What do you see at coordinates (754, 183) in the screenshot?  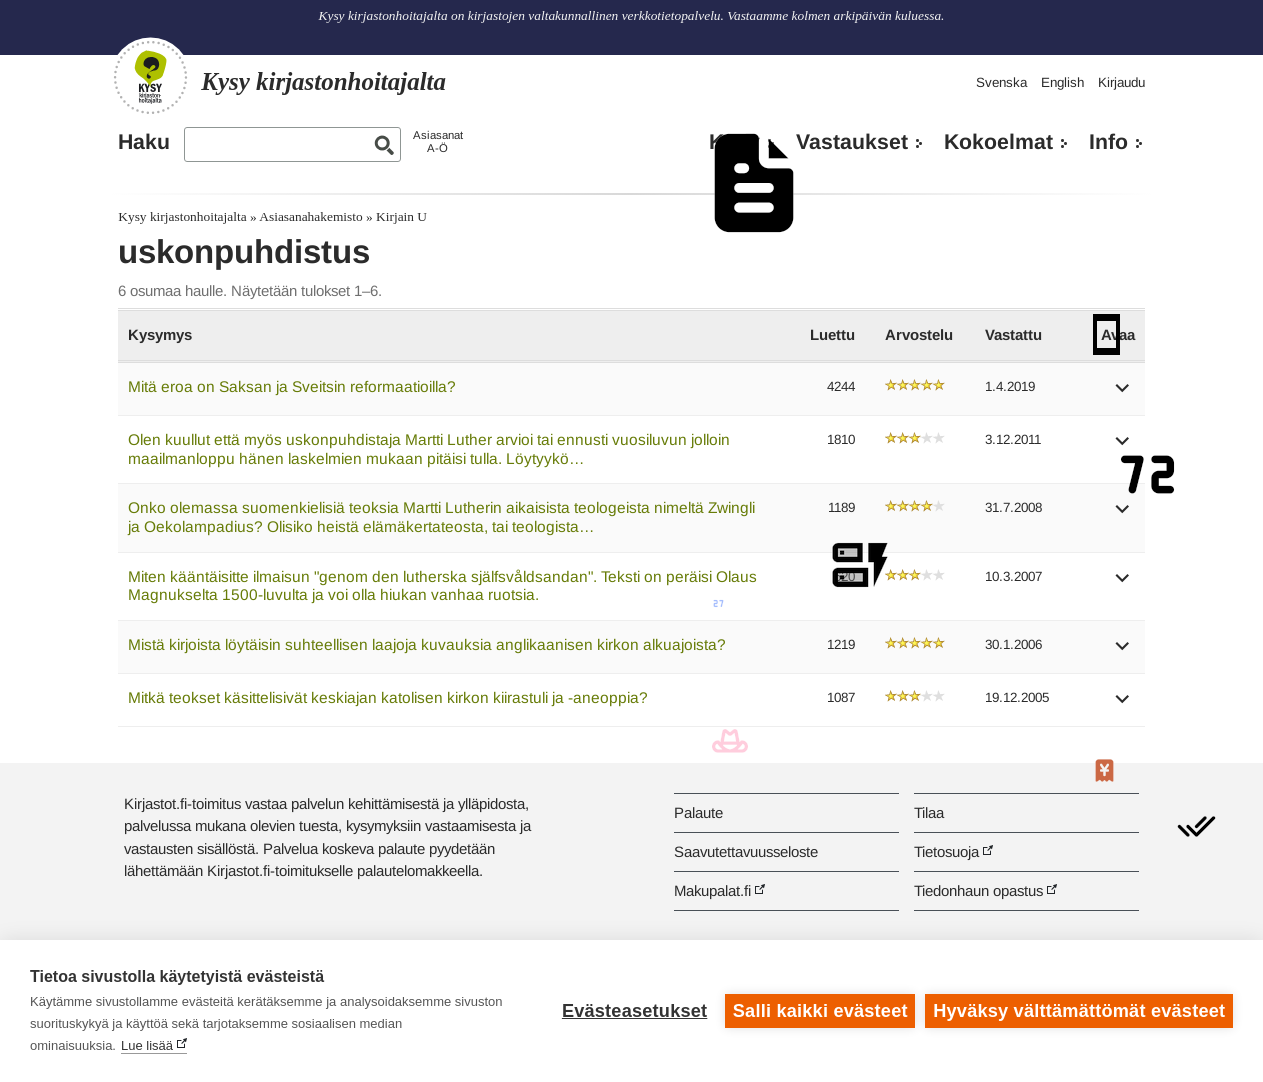 I see `view document contents` at bounding box center [754, 183].